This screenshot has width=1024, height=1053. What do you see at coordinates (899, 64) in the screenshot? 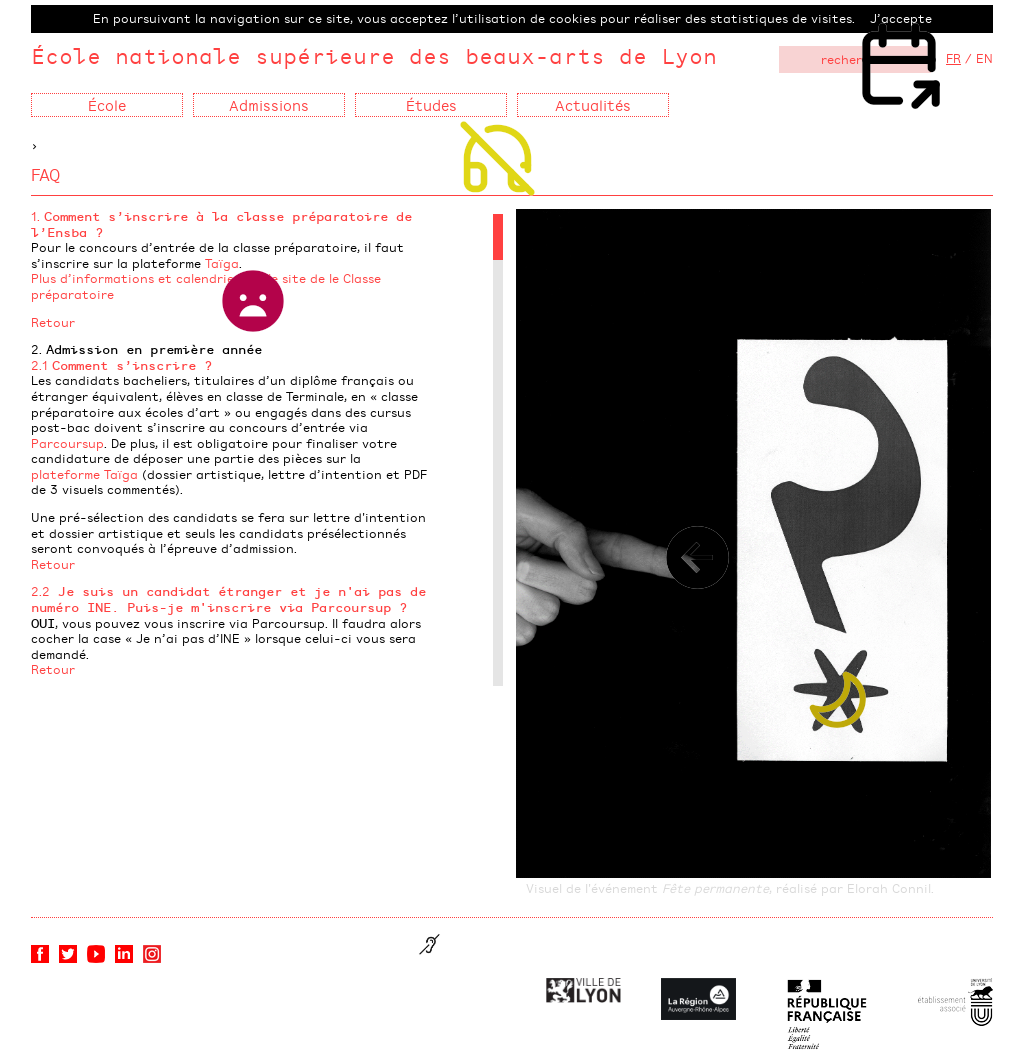
I see `share a calendar event` at bounding box center [899, 64].